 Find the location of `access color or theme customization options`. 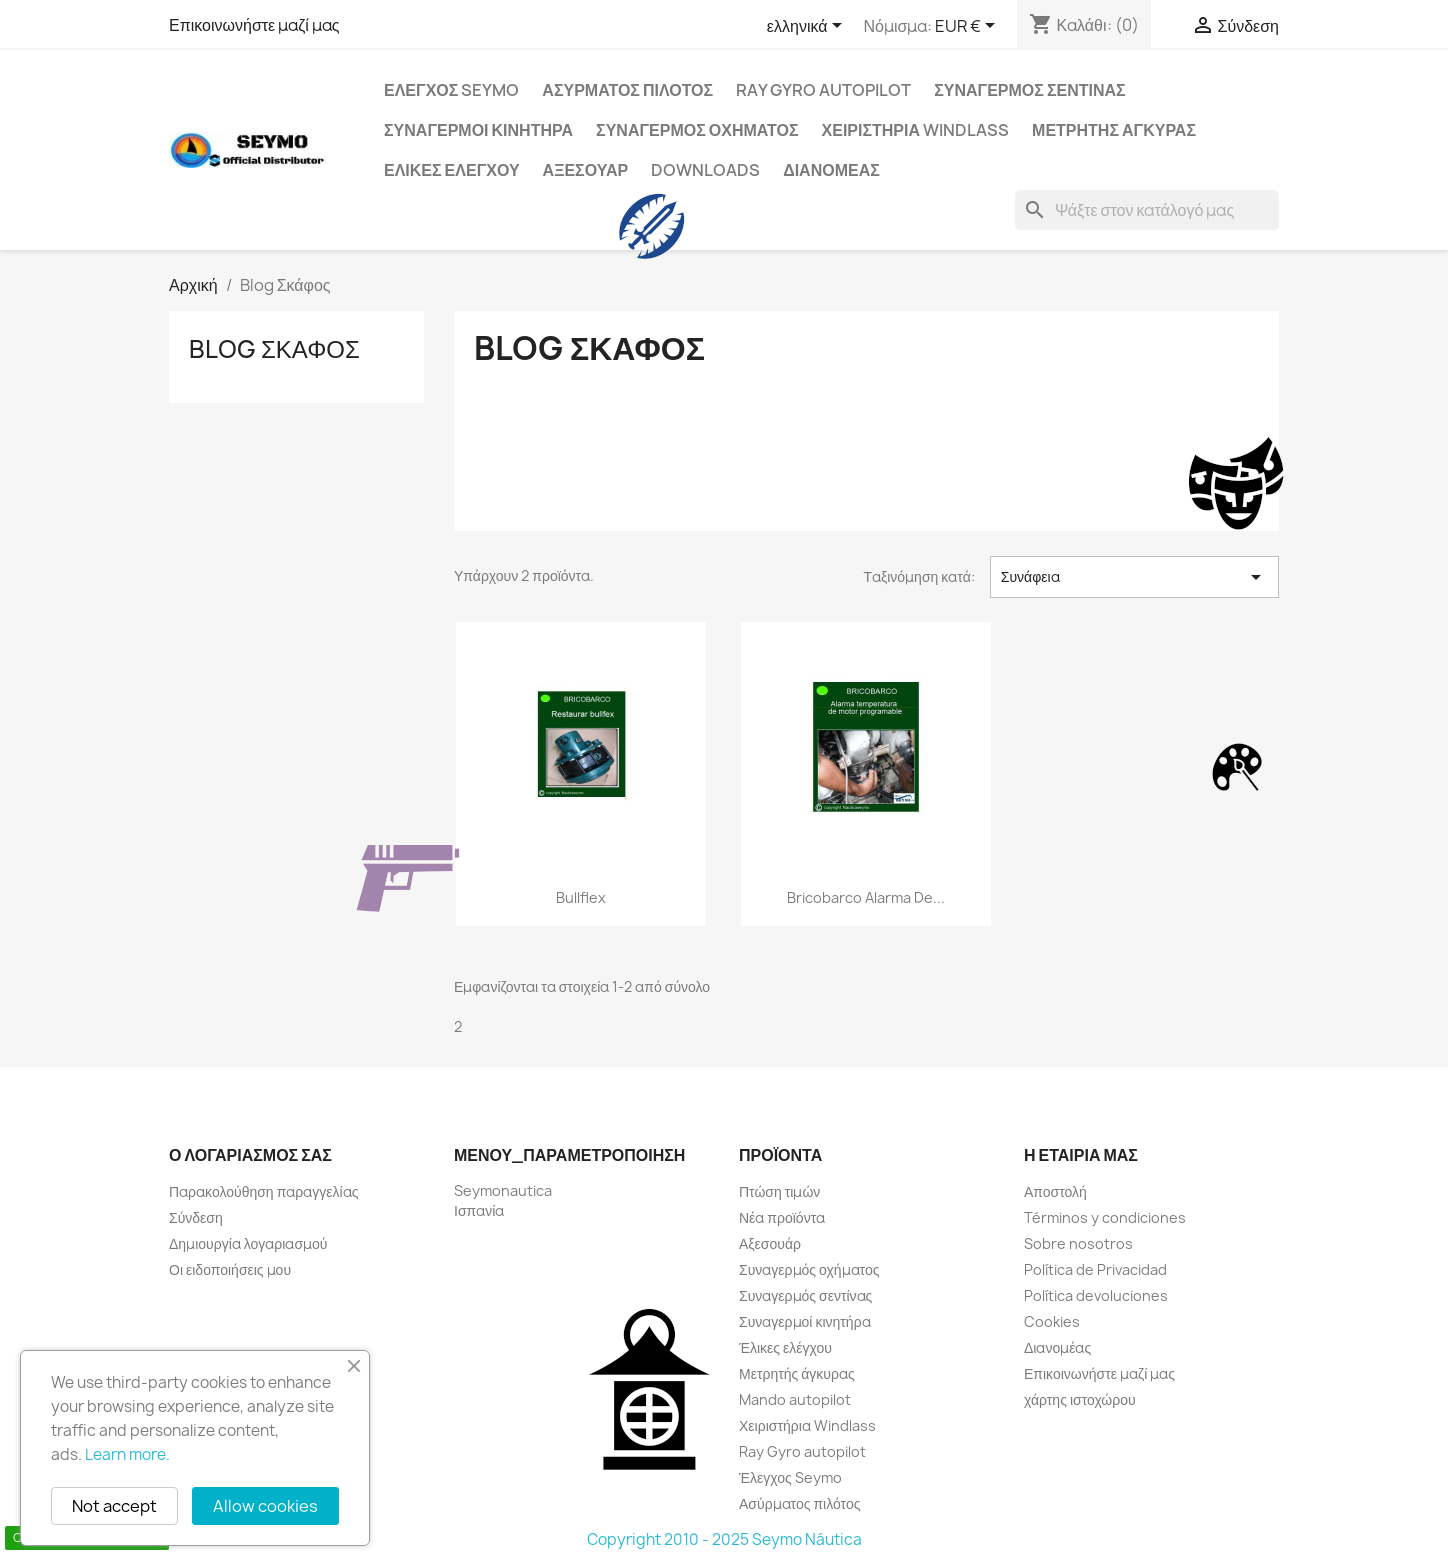

access color or theme customization options is located at coordinates (1237, 767).